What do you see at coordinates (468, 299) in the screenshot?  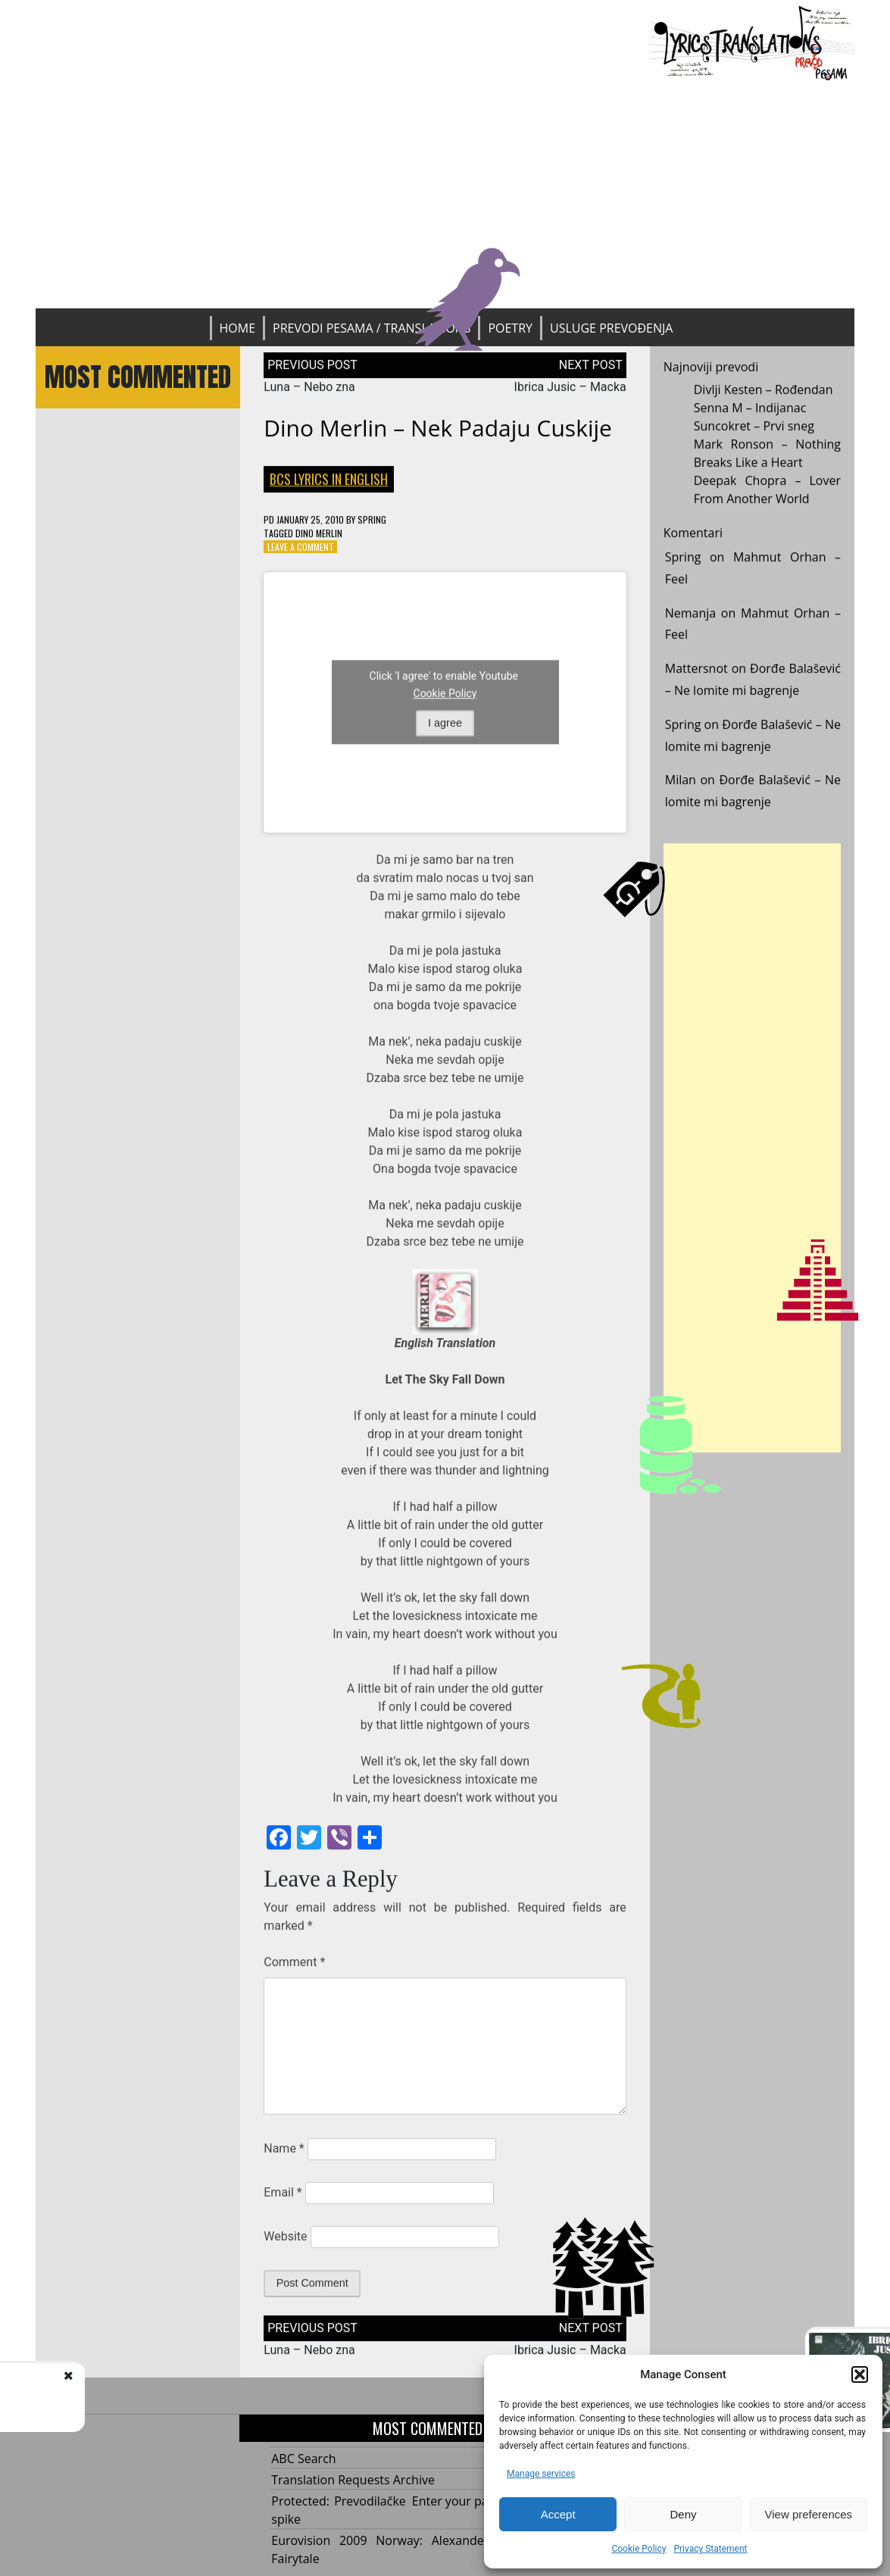 I see `vulture icon for wildlife or nature category` at bounding box center [468, 299].